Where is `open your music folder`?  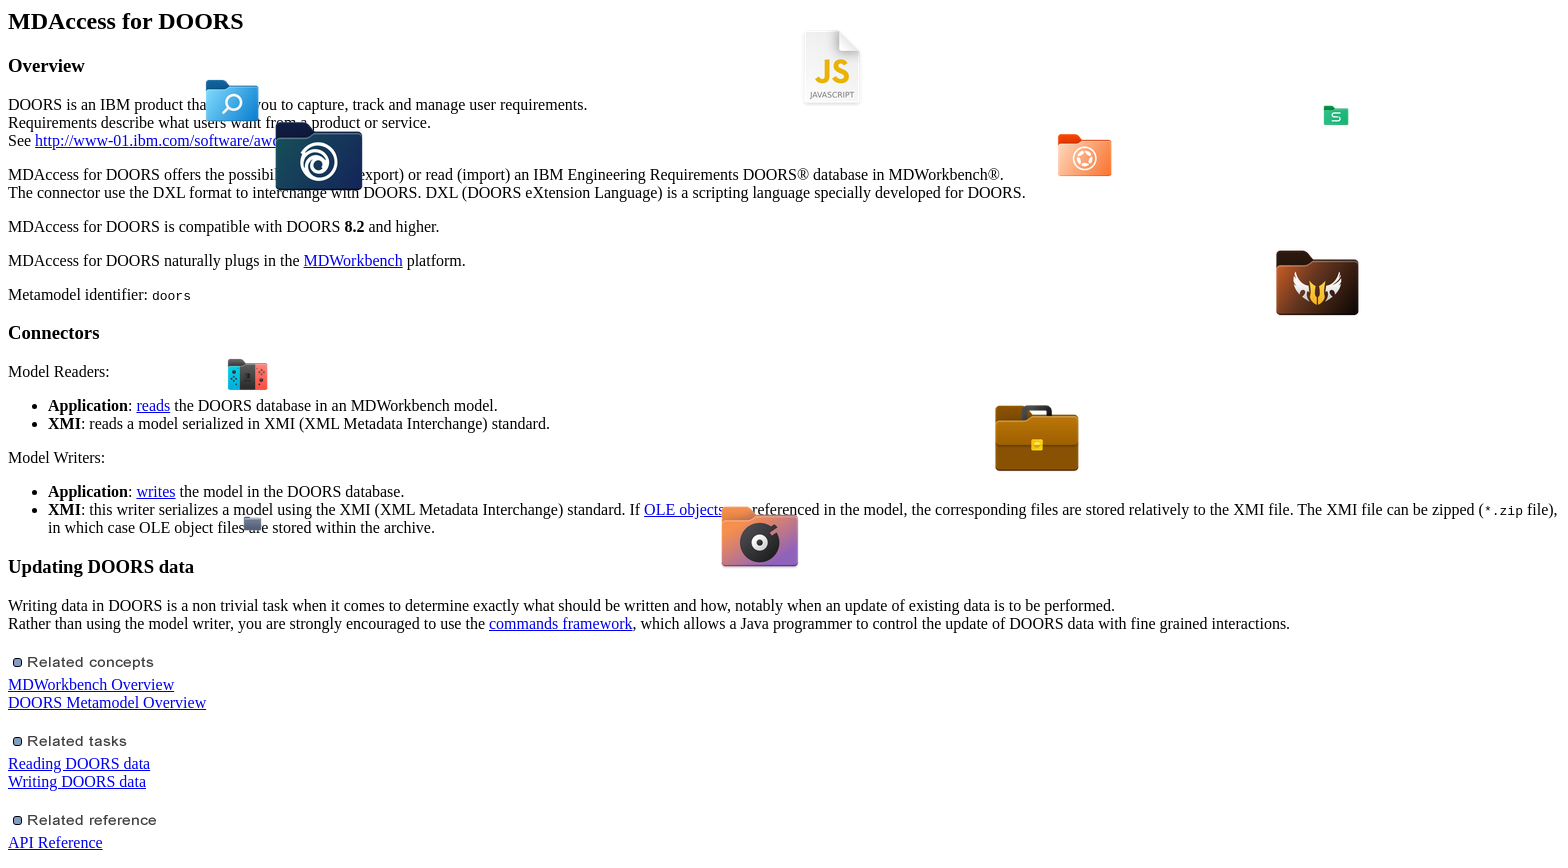
open your music folder is located at coordinates (759, 538).